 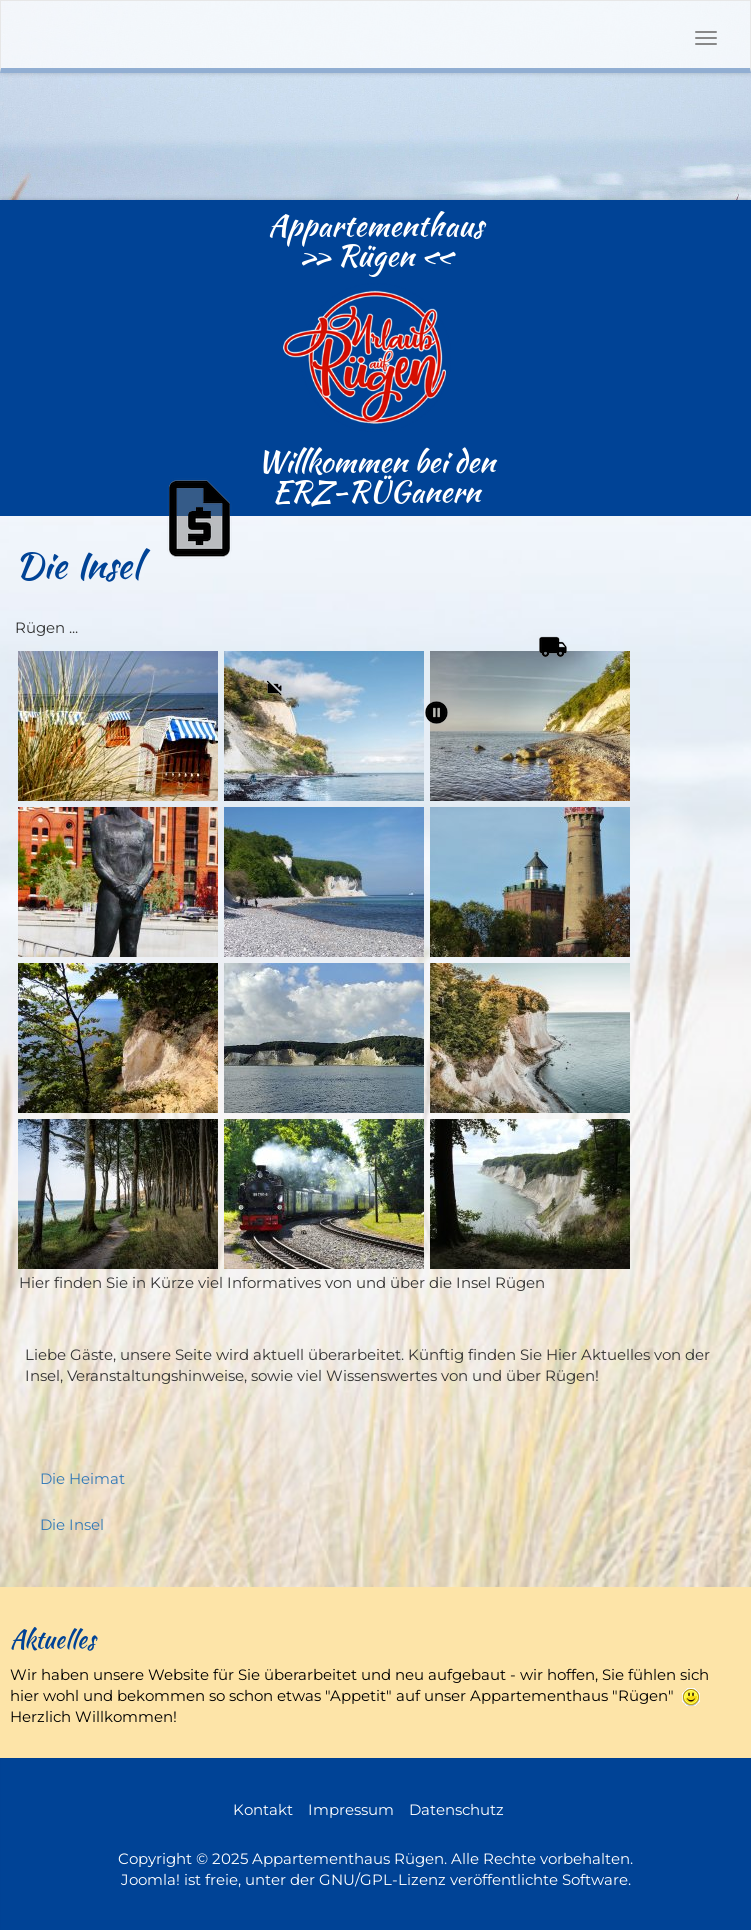 I want to click on camera is currently disabled or off, so click(x=274, y=688).